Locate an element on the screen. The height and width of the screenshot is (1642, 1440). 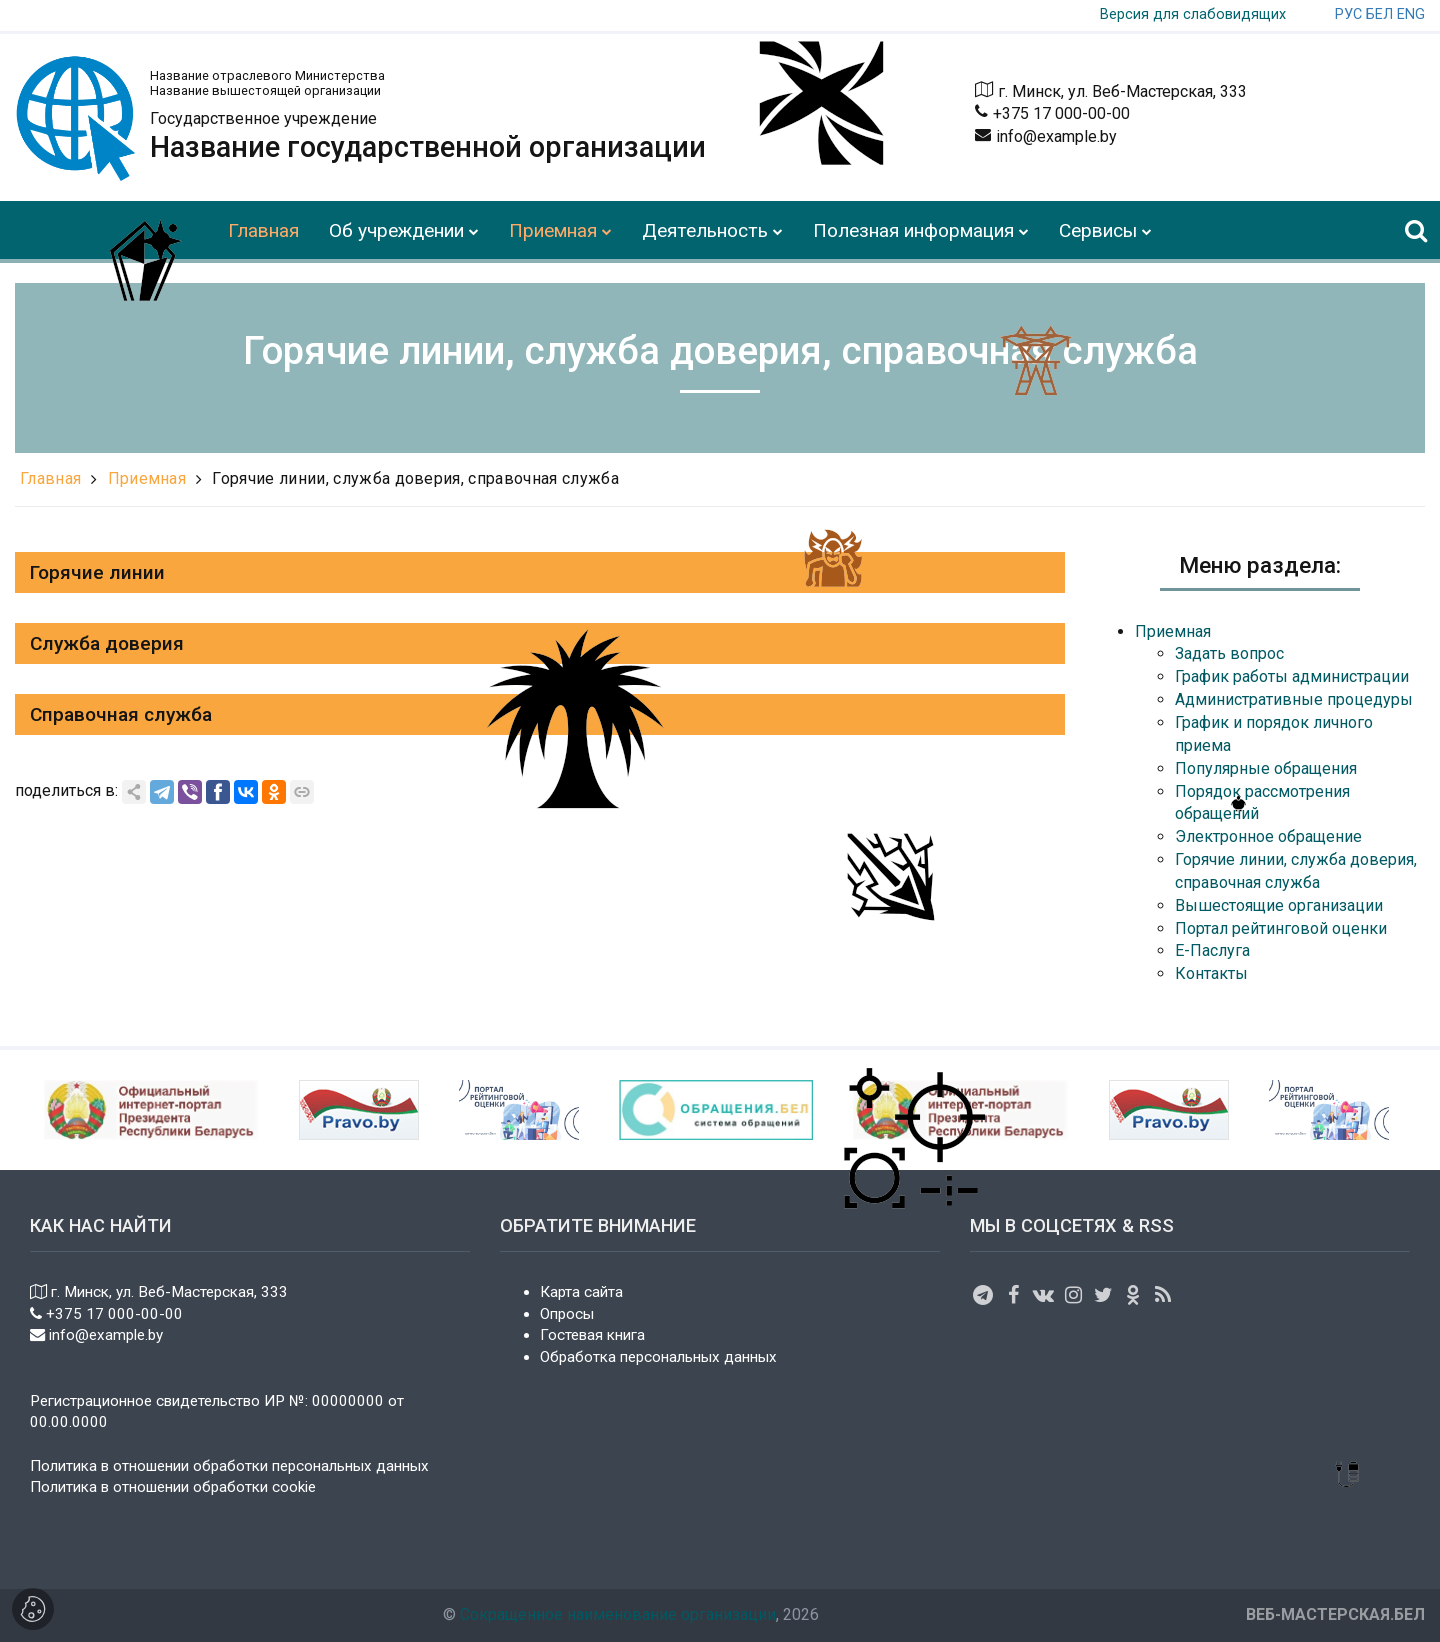
activate enrage ability or berserk mode is located at coordinates (833, 558).